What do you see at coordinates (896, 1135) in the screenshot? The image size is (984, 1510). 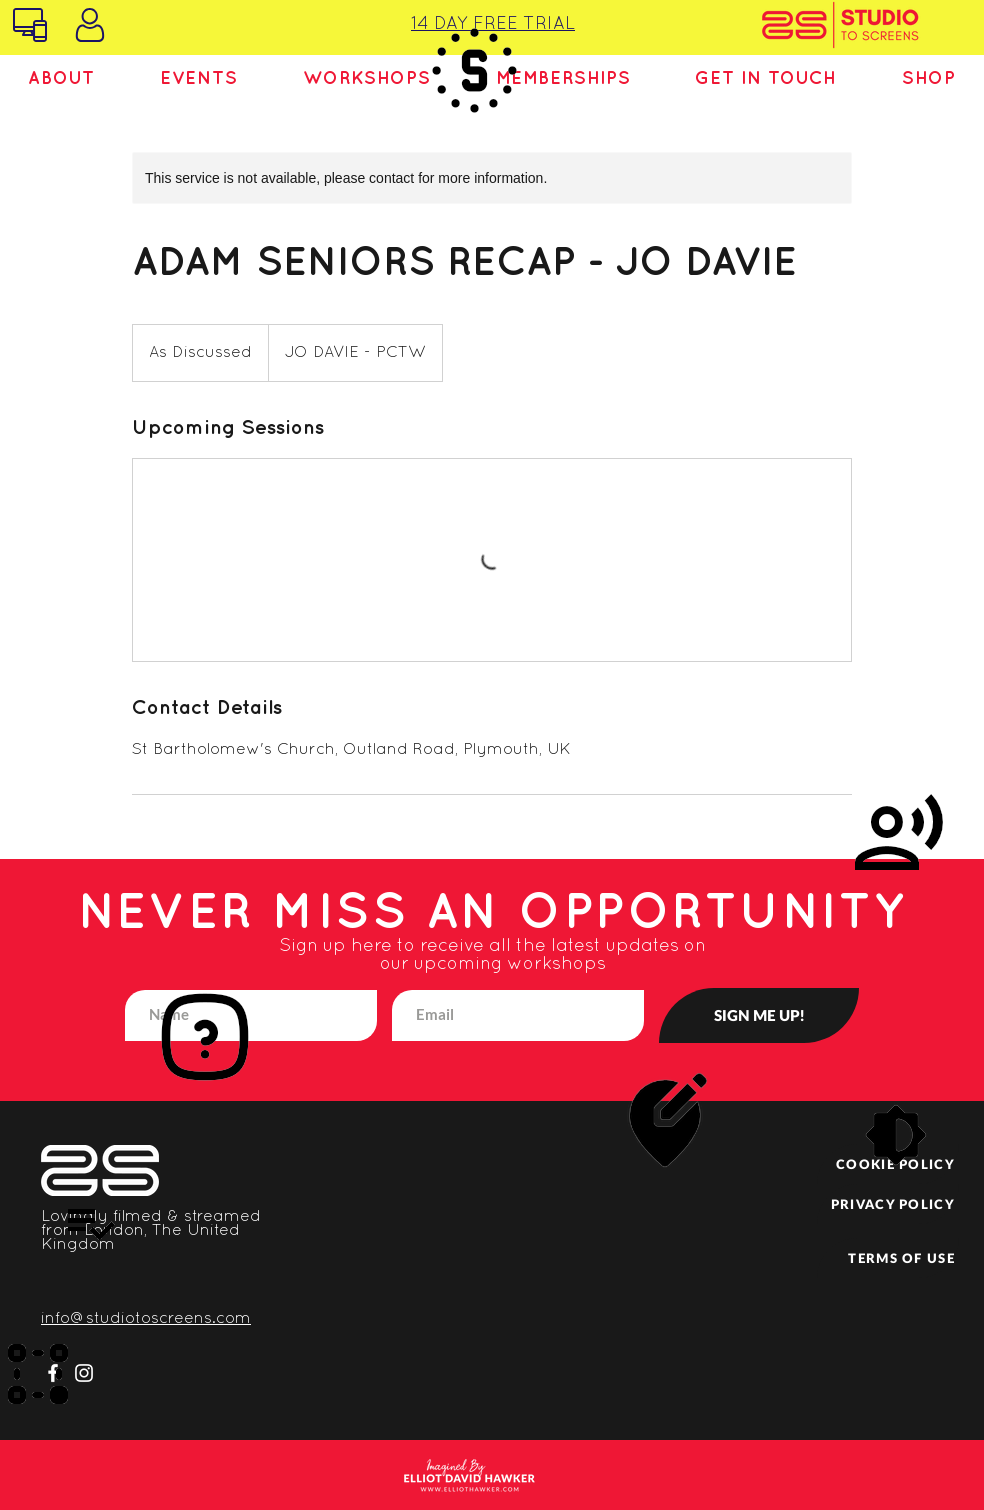 I see `adjust display brightness settings` at bounding box center [896, 1135].